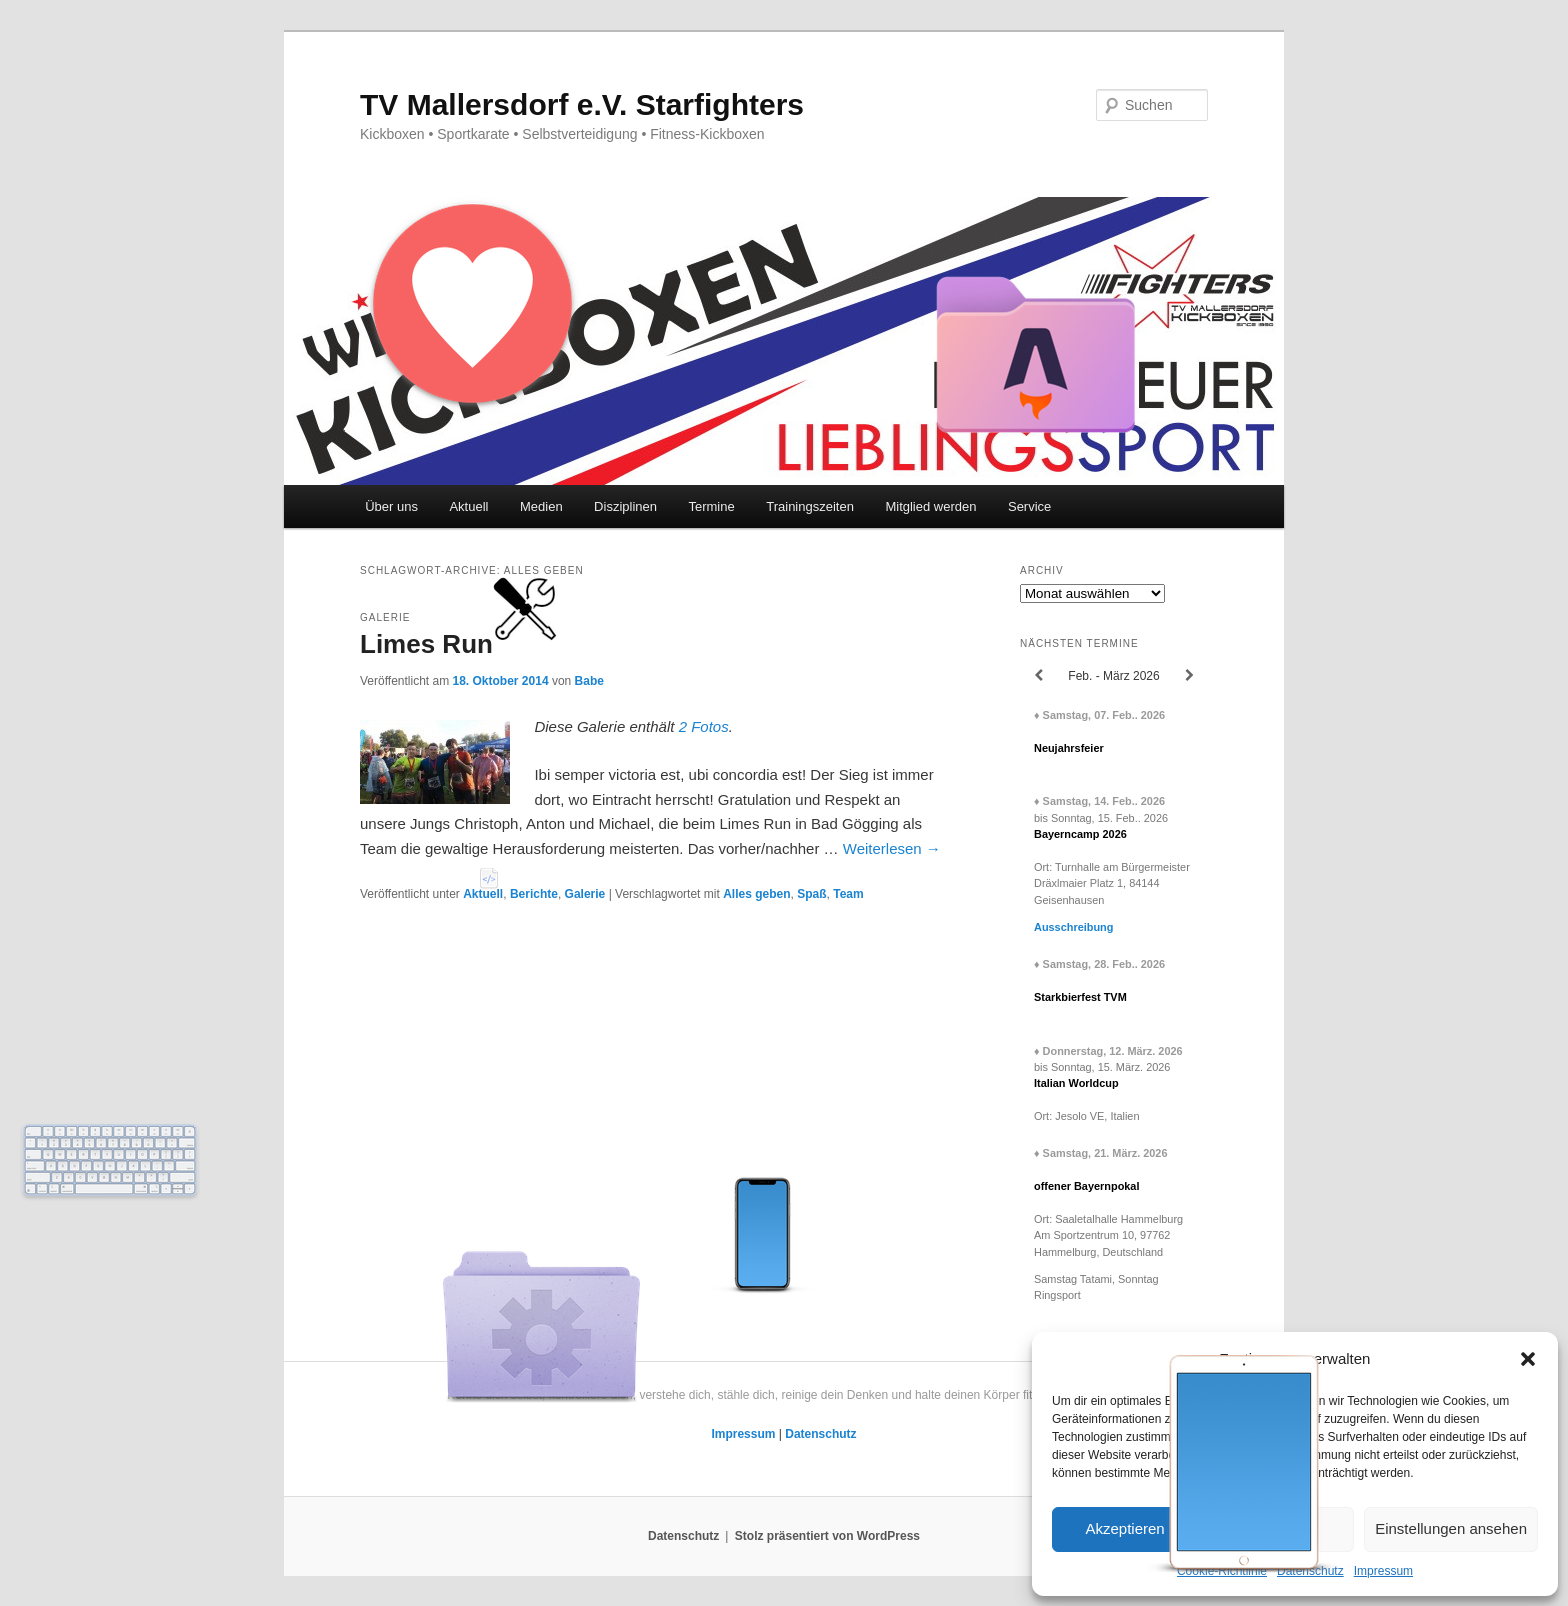 Image resolution: width=1568 pixels, height=1606 pixels. Describe the element at coordinates (110, 1160) in the screenshot. I see `connect a bluetooth keyboard` at that location.